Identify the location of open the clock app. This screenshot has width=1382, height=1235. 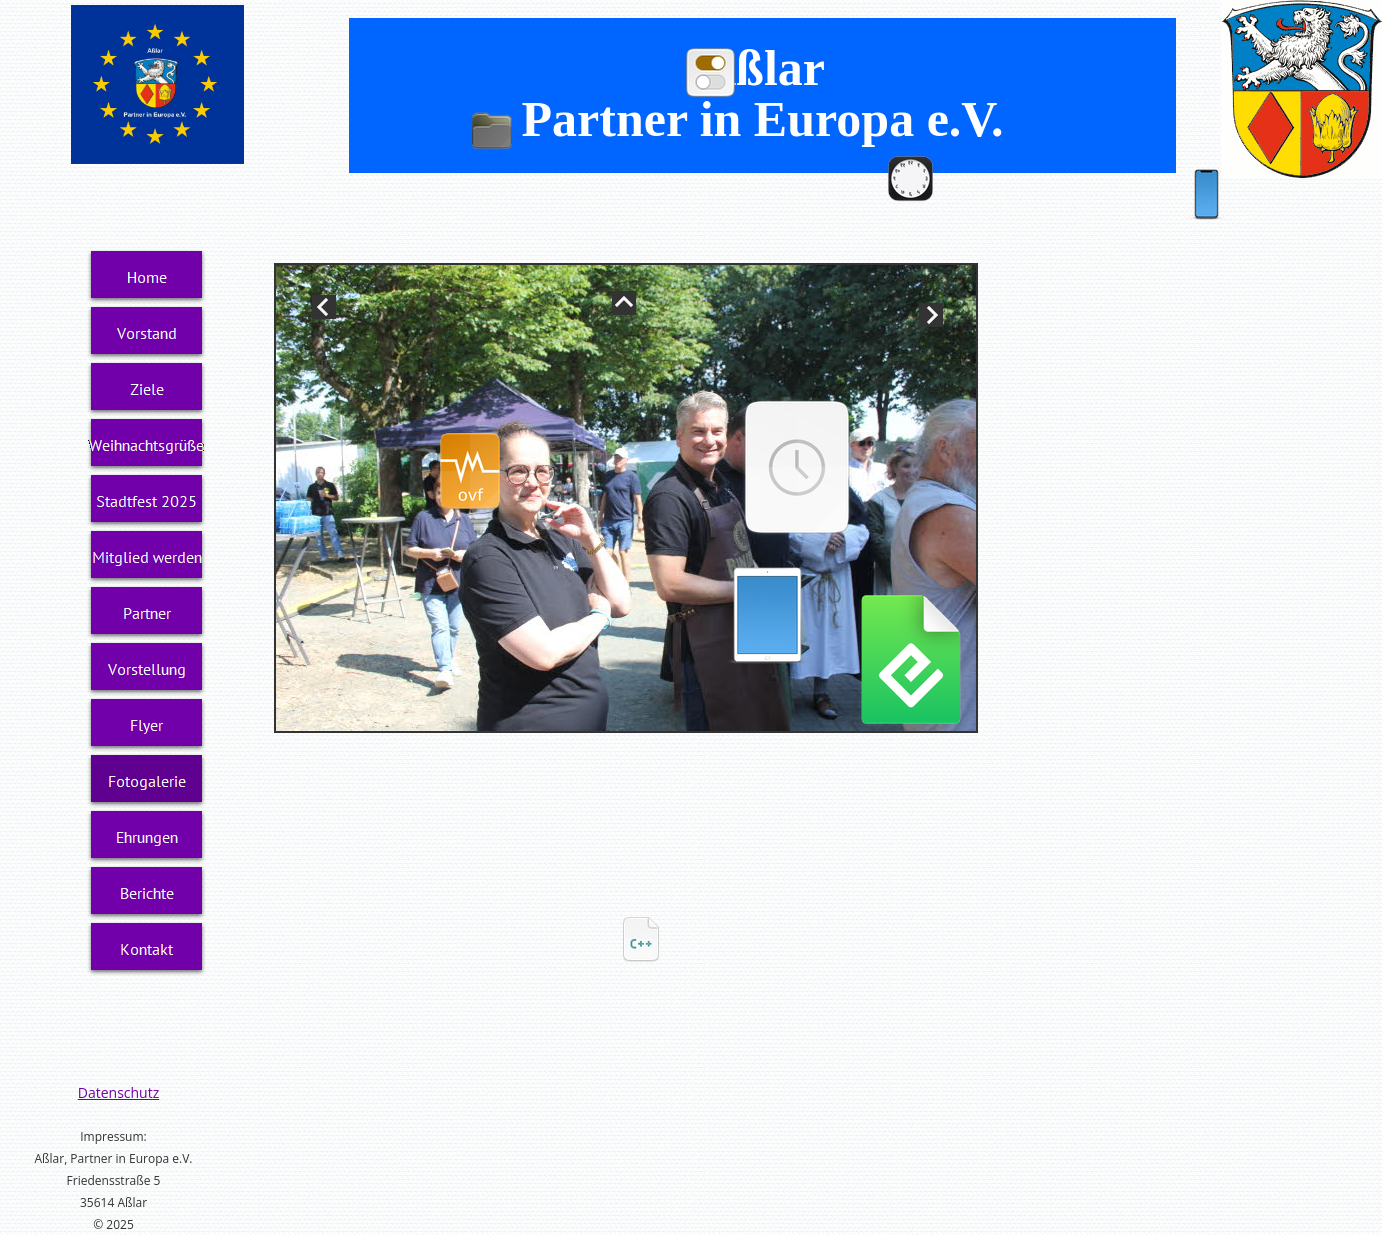
(910, 178).